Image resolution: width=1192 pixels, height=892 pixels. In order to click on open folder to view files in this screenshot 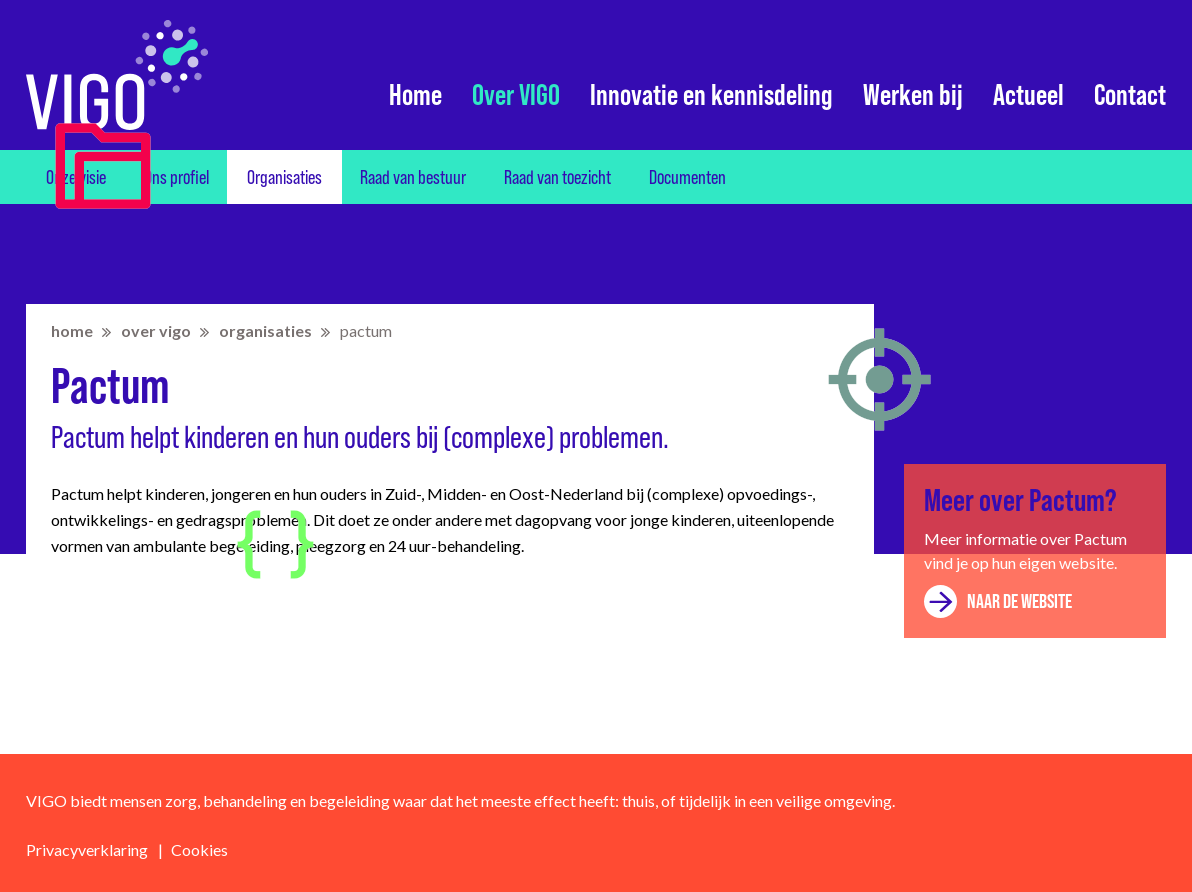, I will do `click(103, 166)`.